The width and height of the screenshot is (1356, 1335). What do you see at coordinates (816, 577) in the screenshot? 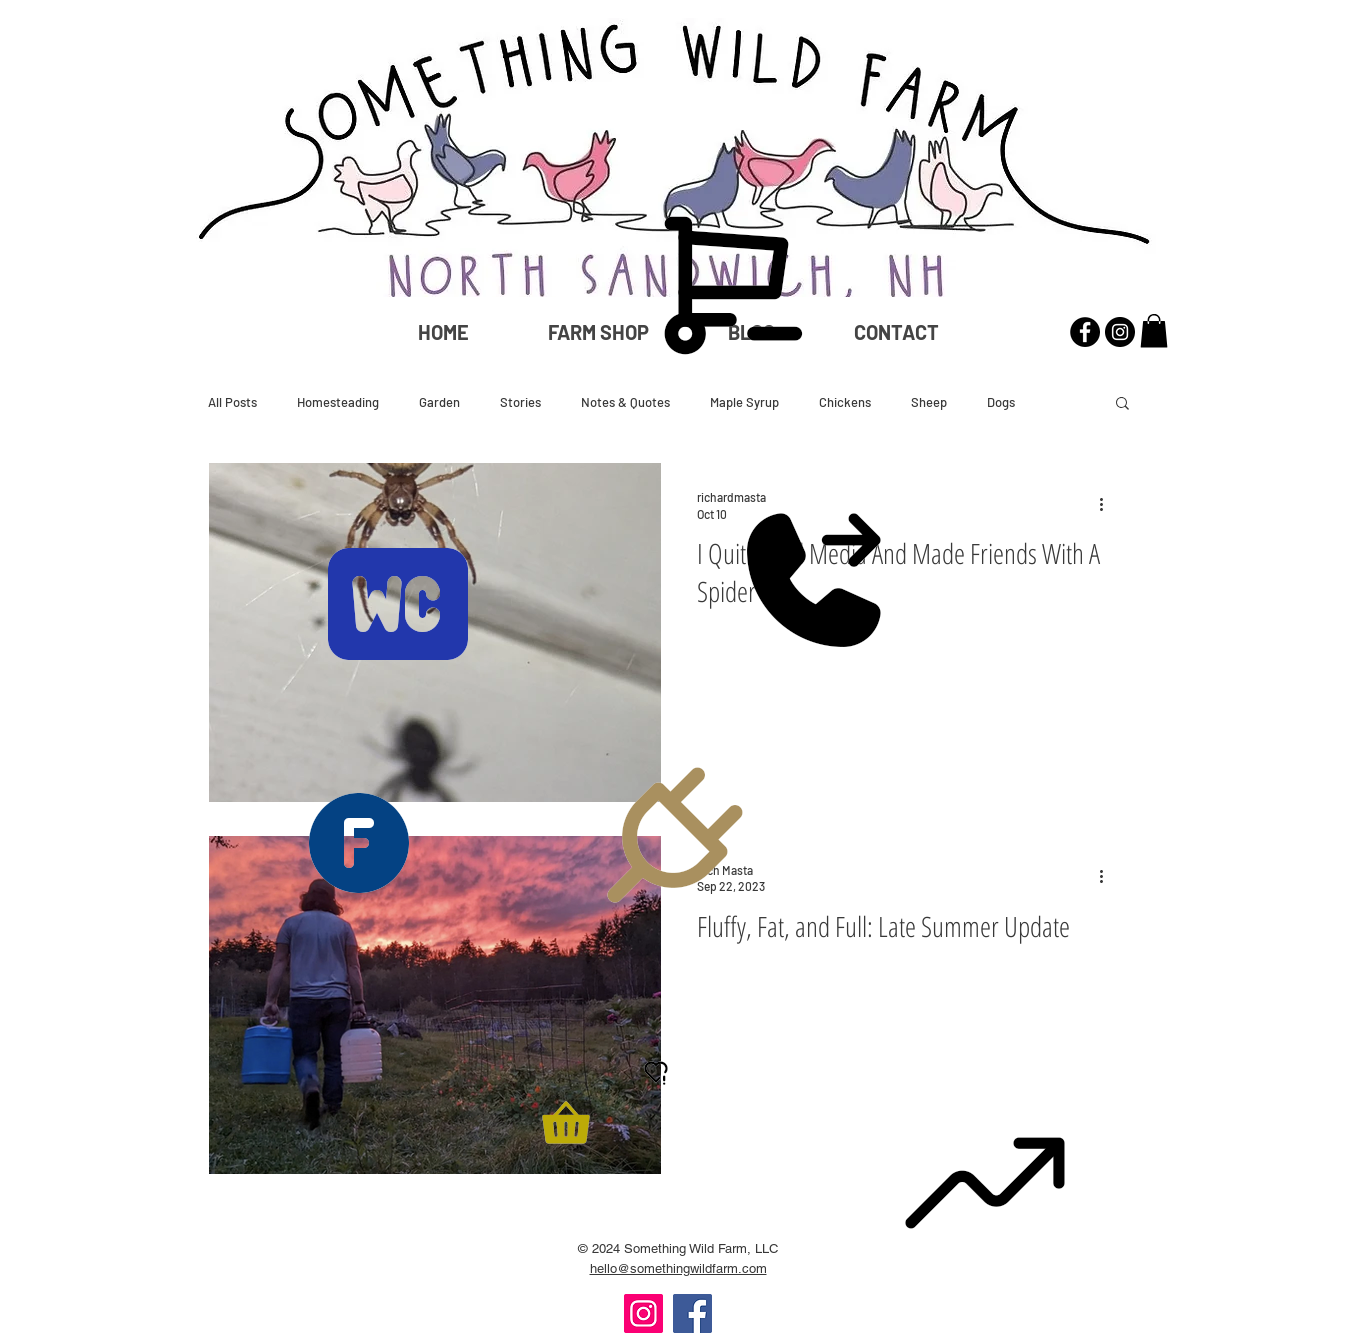
I see `transfer an active call to another person` at bounding box center [816, 577].